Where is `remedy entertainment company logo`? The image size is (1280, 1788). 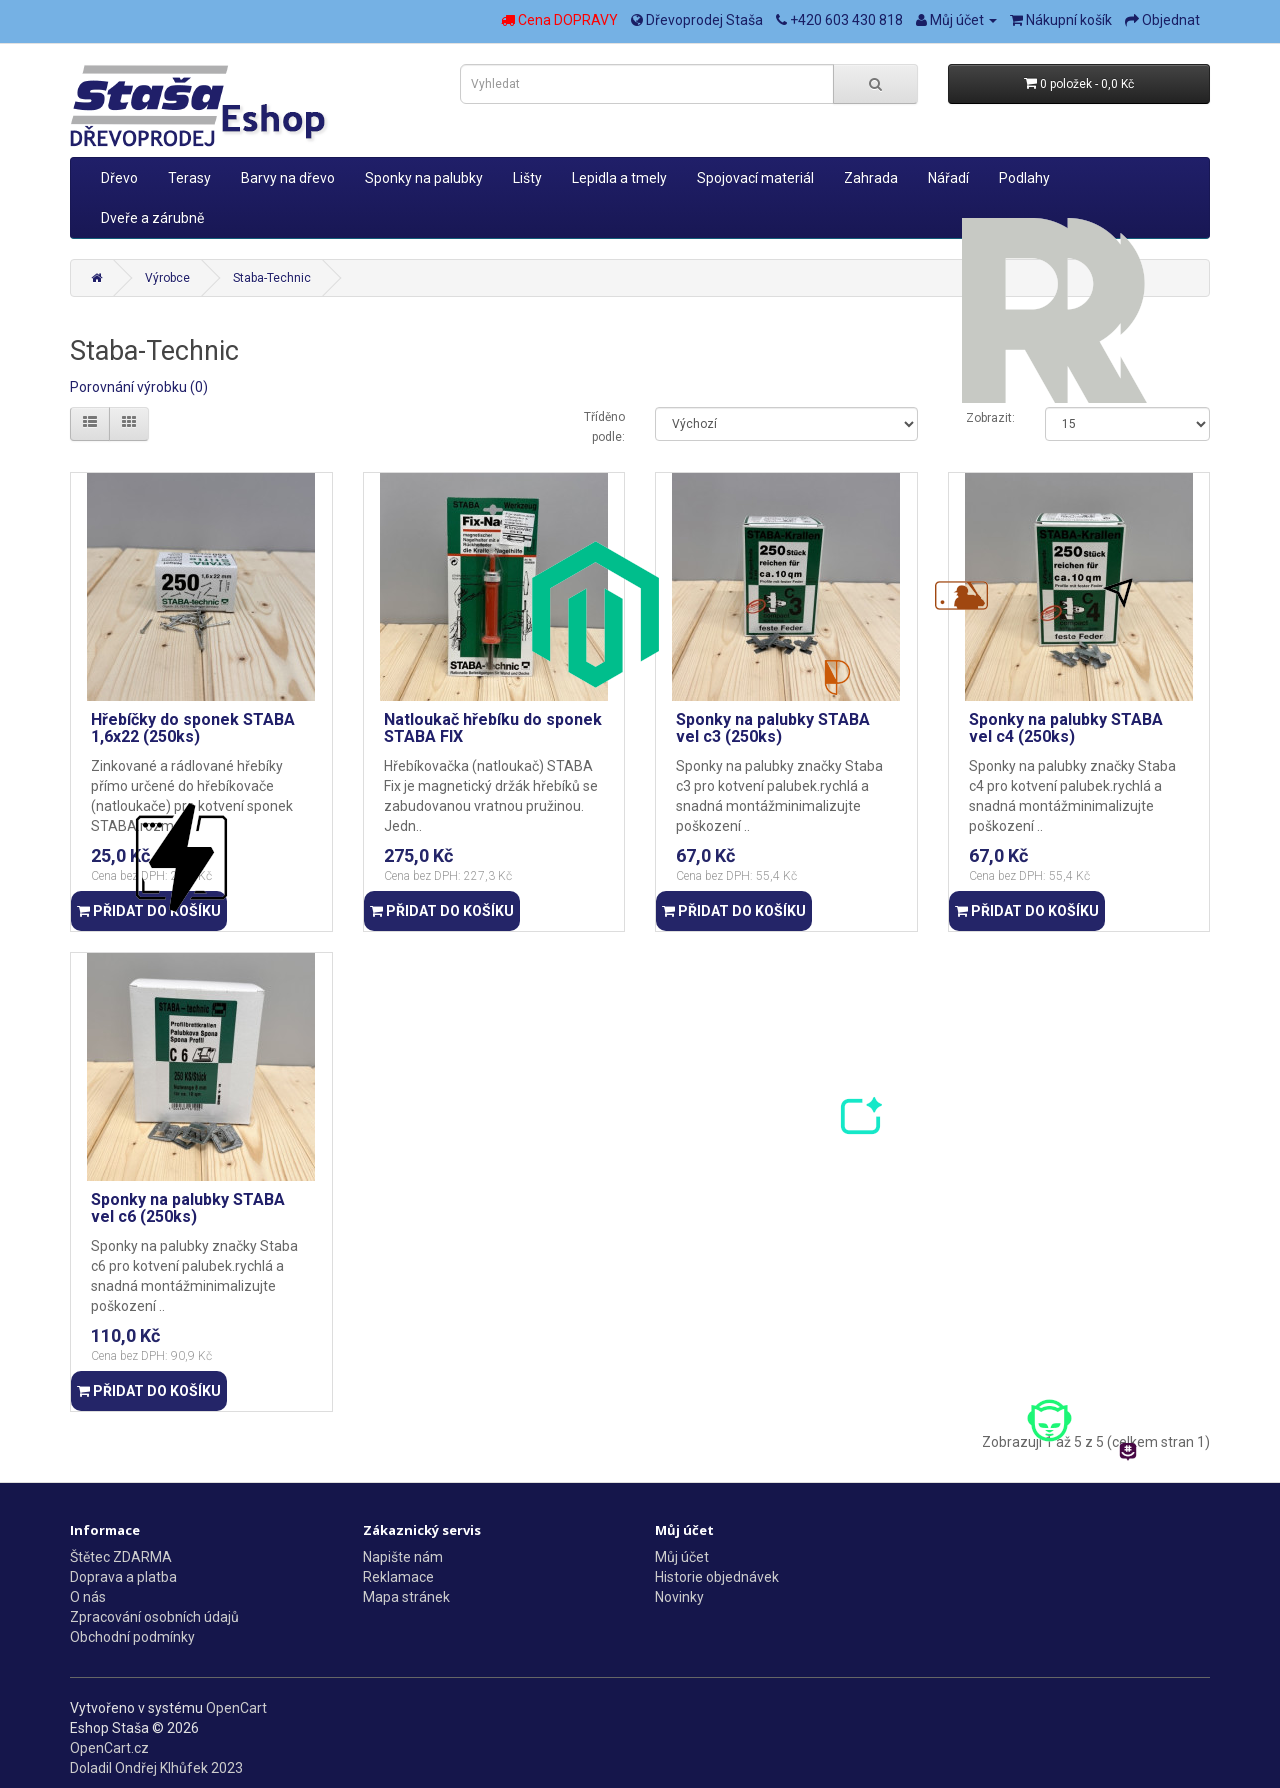
remedy entertainment company logo is located at coordinates (1054, 310).